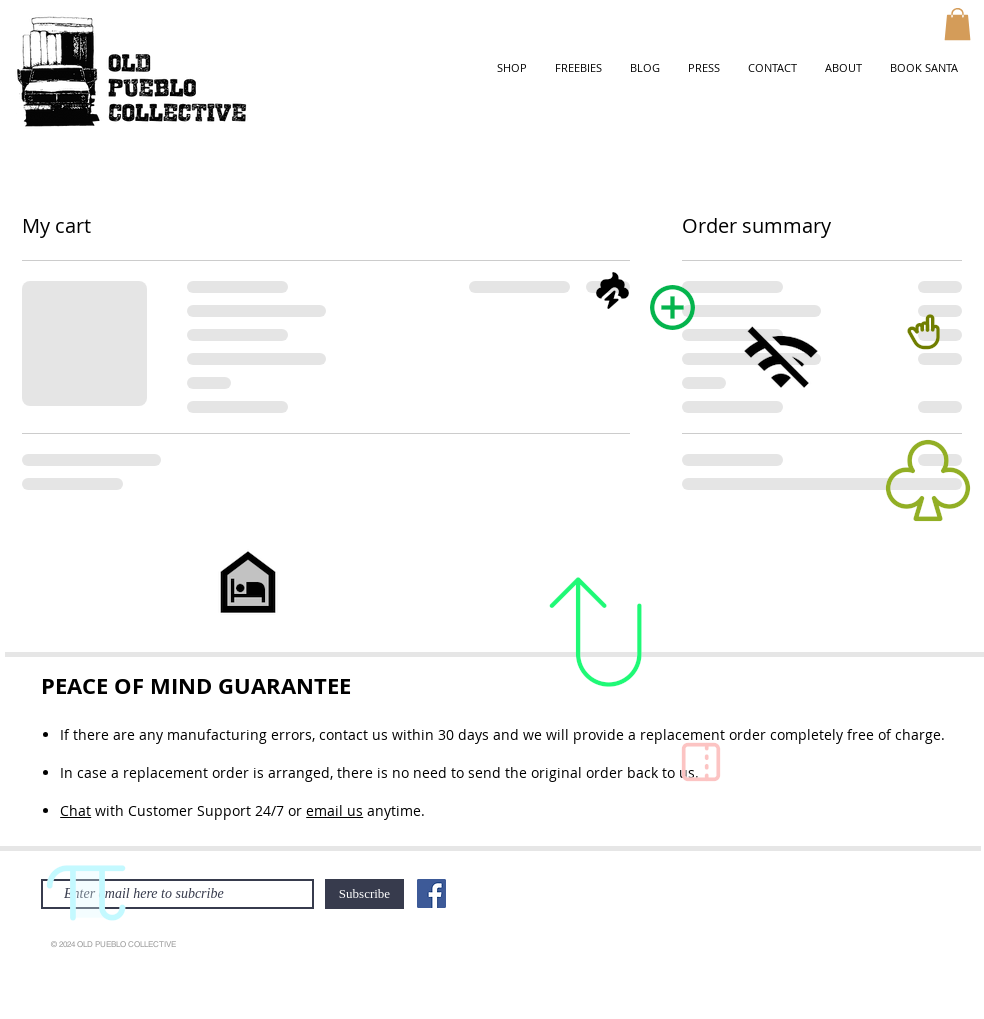 The height and width of the screenshot is (1019, 984). I want to click on go back or return to previous screen, so click(600, 632).